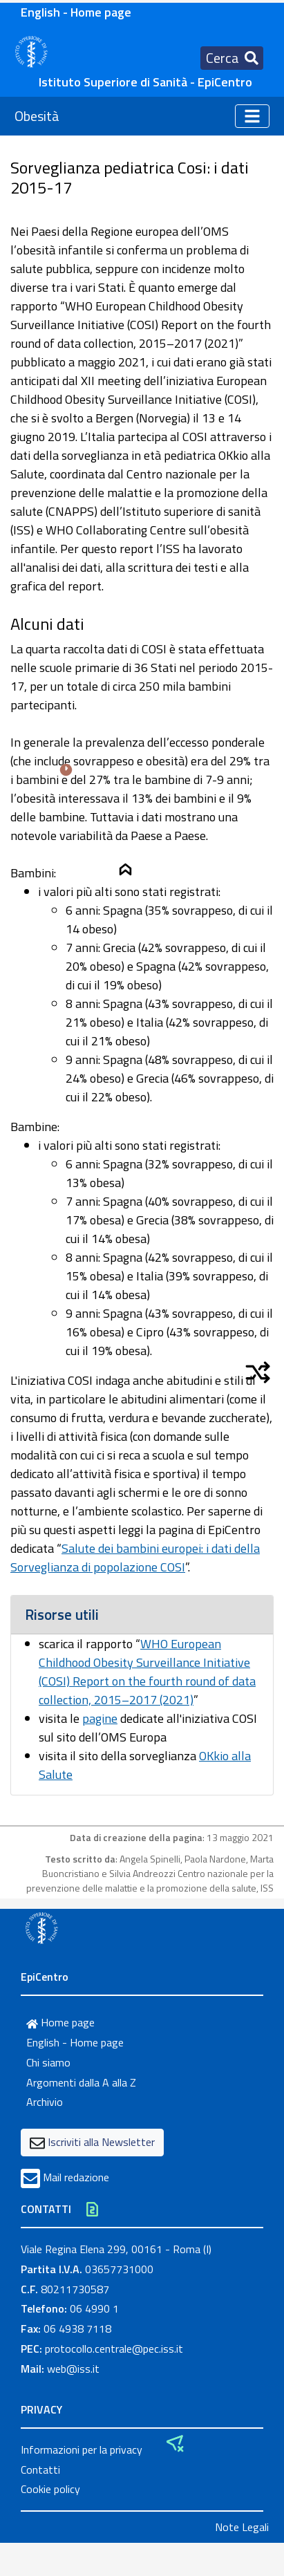 This screenshot has width=284, height=2576. What do you see at coordinates (175, 2443) in the screenshot?
I see `location services unavailable or disabled` at bounding box center [175, 2443].